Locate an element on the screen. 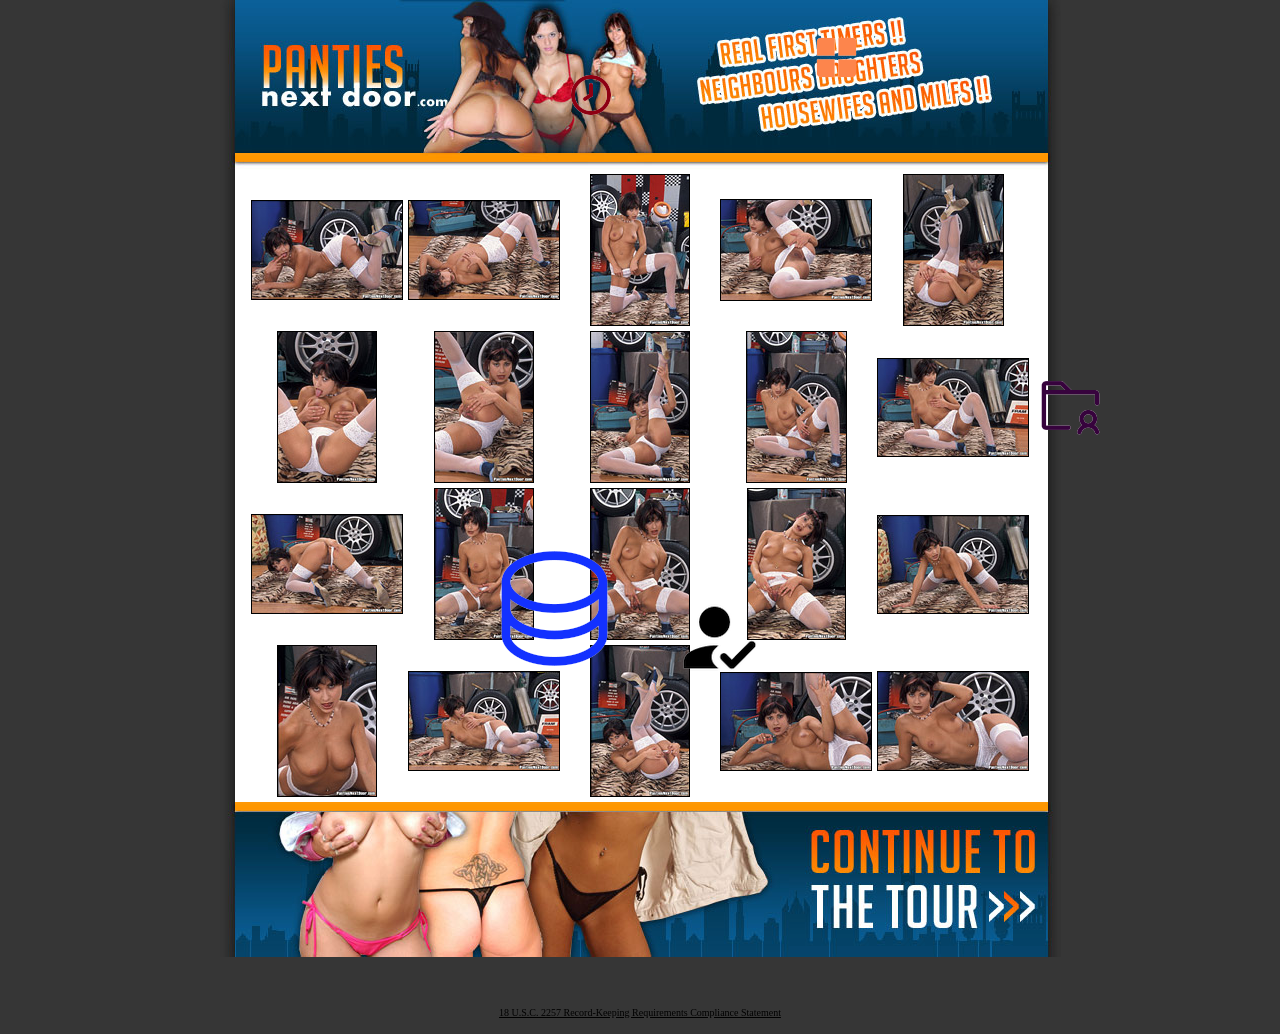 This screenshot has width=1280, height=1034. access database or data storage is located at coordinates (554, 608).